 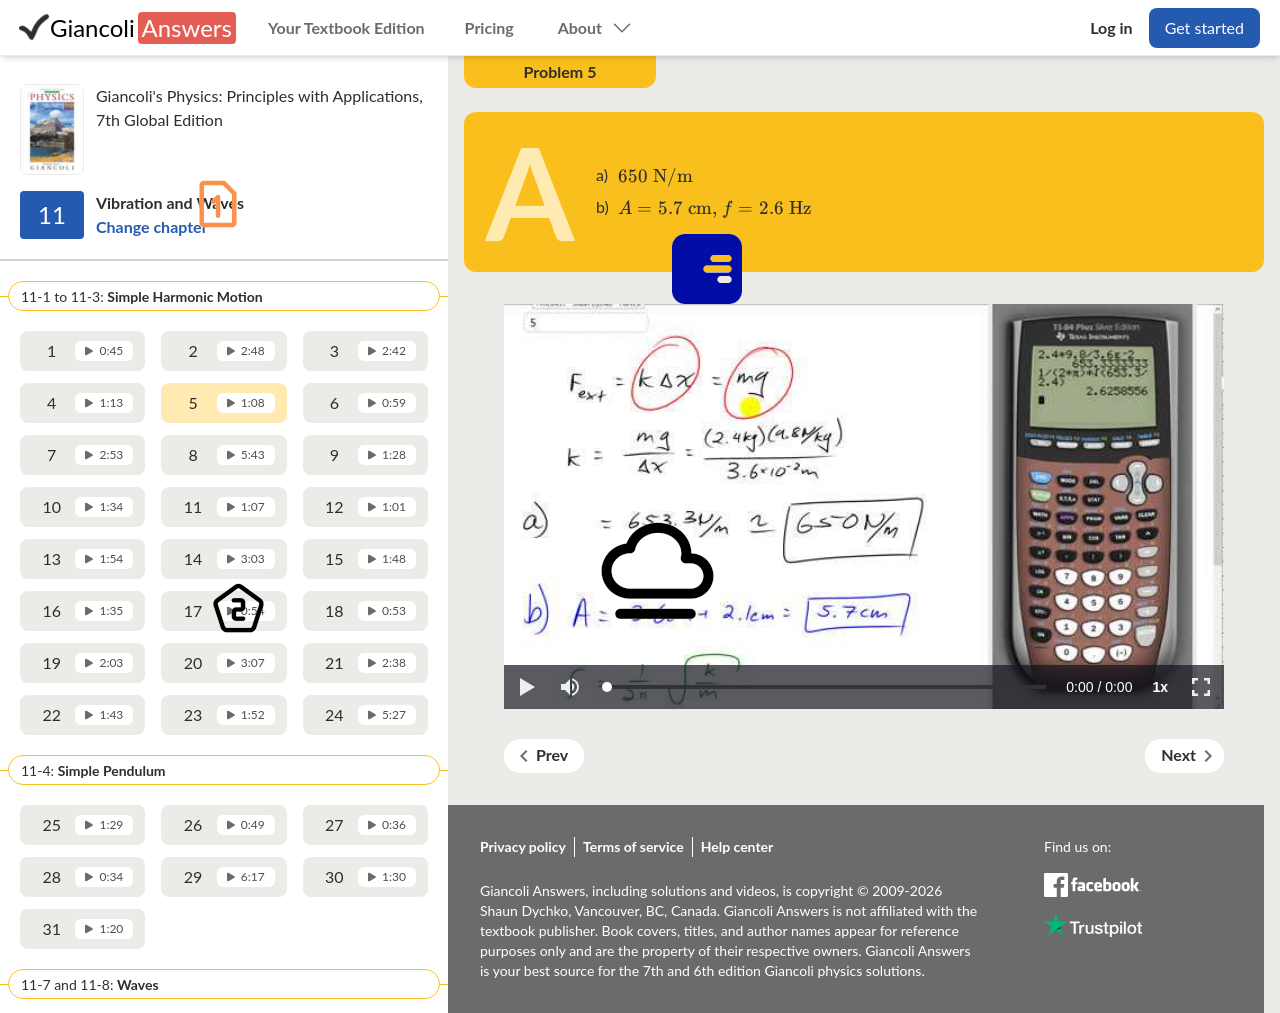 What do you see at coordinates (218, 204) in the screenshot?
I see `sim card slot 1 indicator` at bounding box center [218, 204].